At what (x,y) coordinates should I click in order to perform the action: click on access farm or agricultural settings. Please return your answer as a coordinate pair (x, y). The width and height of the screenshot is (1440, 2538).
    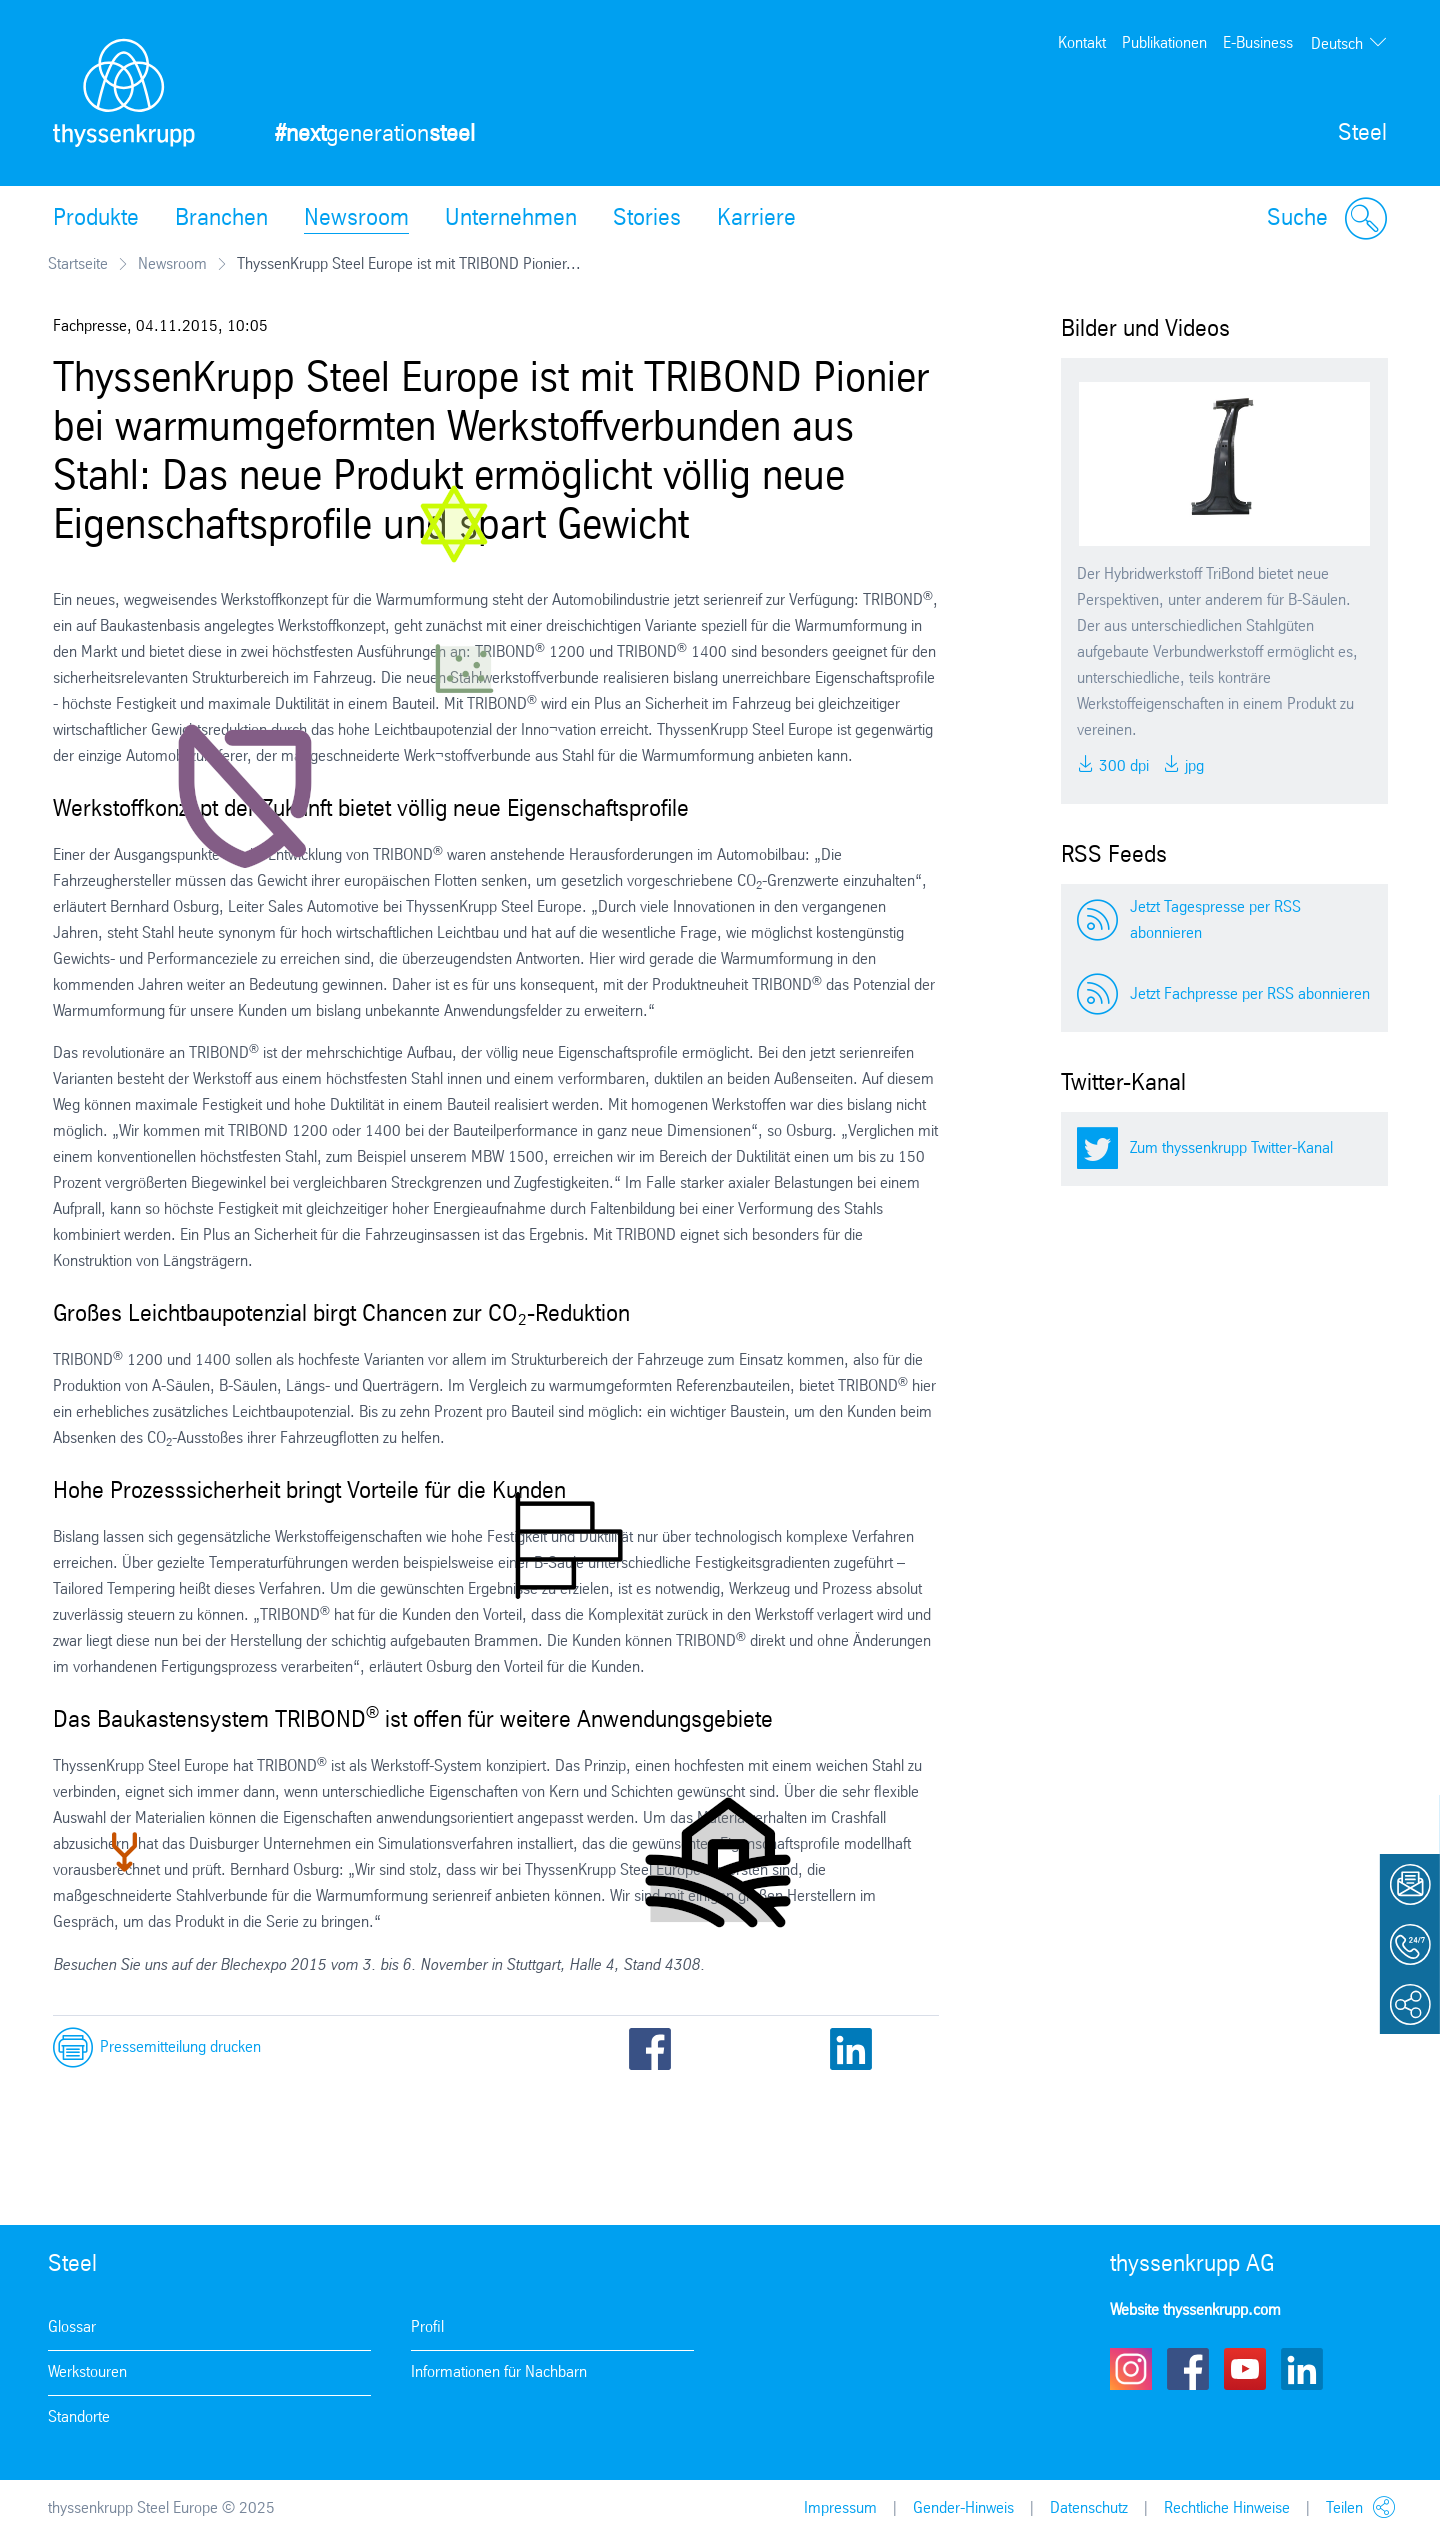
    Looking at the image, I should click on (718, 1865).